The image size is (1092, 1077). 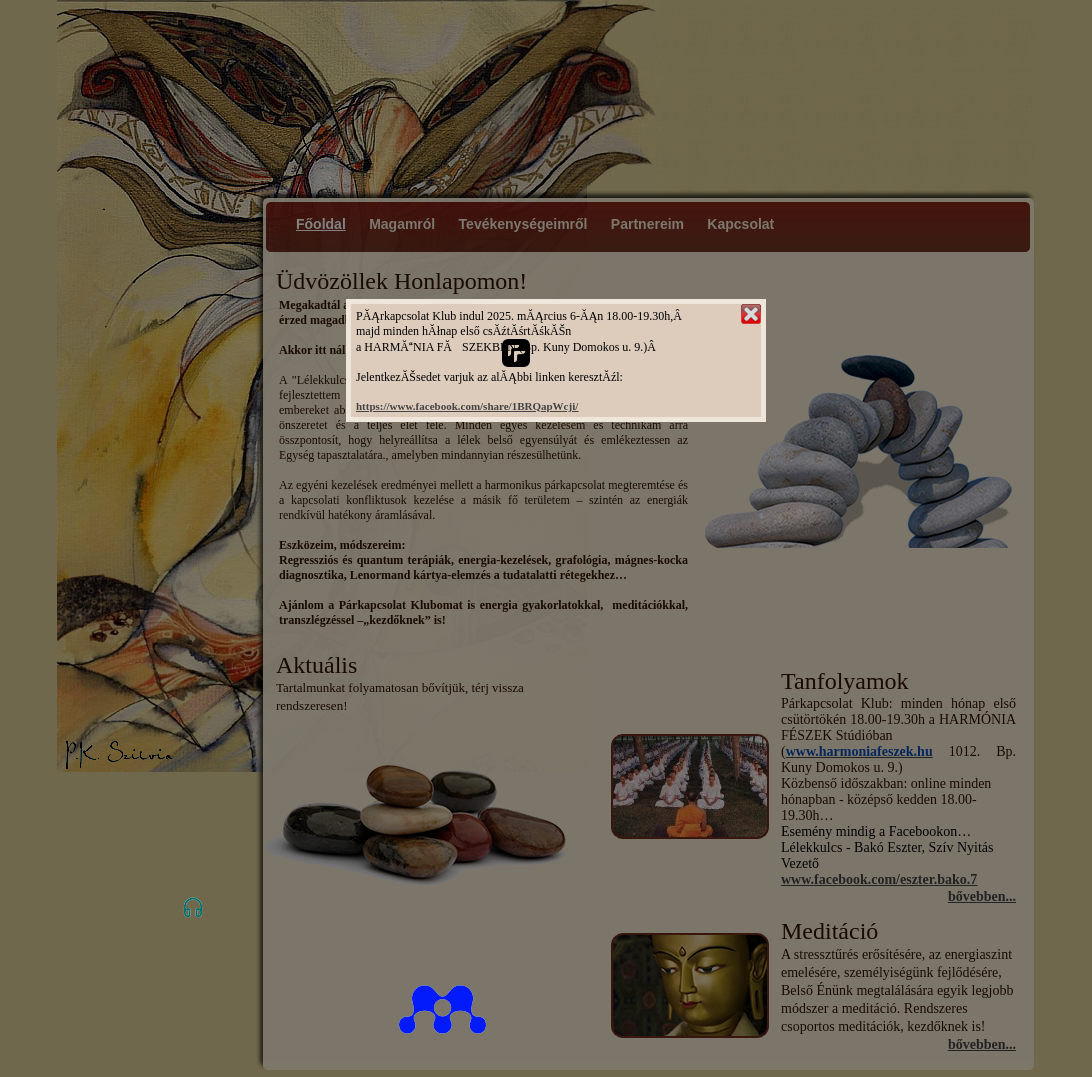 What do you see at coordinates (516, 353) in the screenshot?
I see `red river brand logo` at bounding box center [516, 353].